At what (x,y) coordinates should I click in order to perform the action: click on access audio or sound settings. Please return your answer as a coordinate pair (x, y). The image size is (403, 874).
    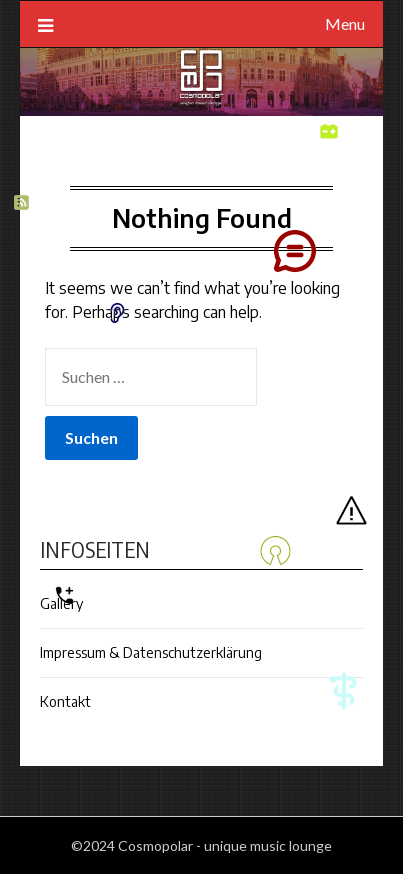
    Looking at the image, I should click on (117, 313).